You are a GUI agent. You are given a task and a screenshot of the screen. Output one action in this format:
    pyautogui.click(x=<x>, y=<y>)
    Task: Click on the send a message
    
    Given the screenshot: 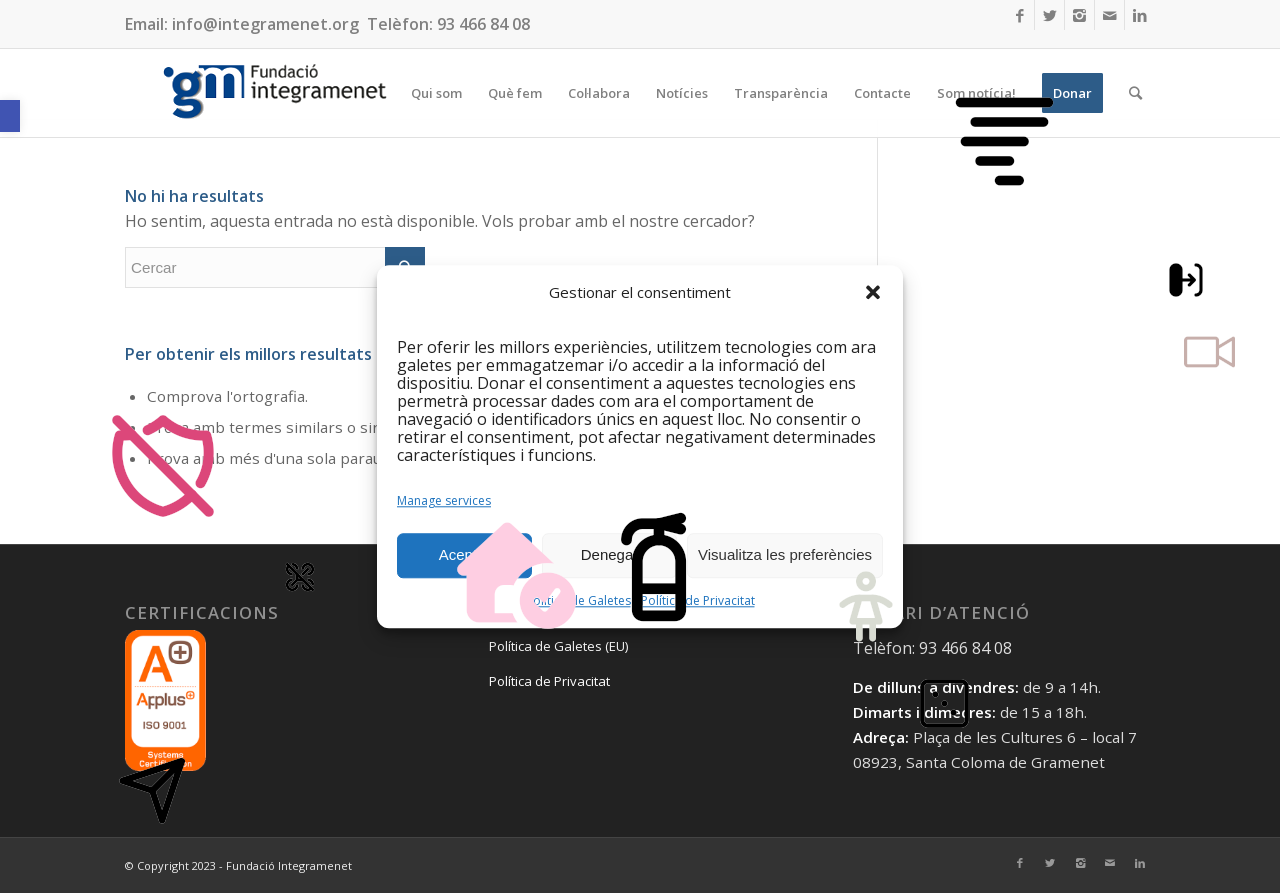 What is the action you would take?
    pyautogui.click(x=155, y=787)
    